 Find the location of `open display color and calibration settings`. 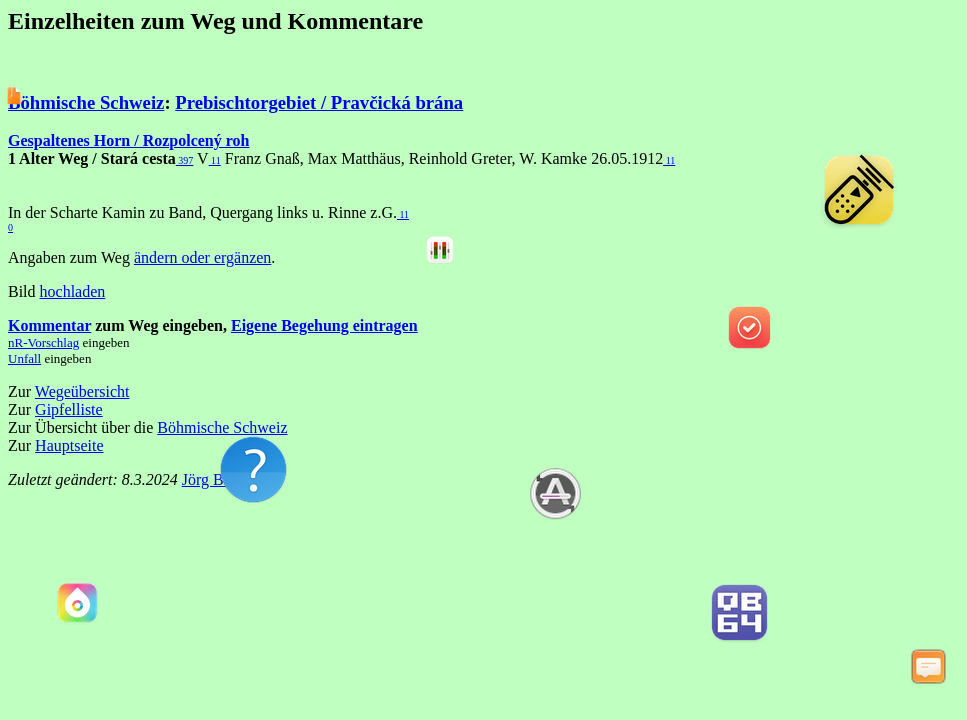

open display color and calibration settings is located at coordinates (77, 603).